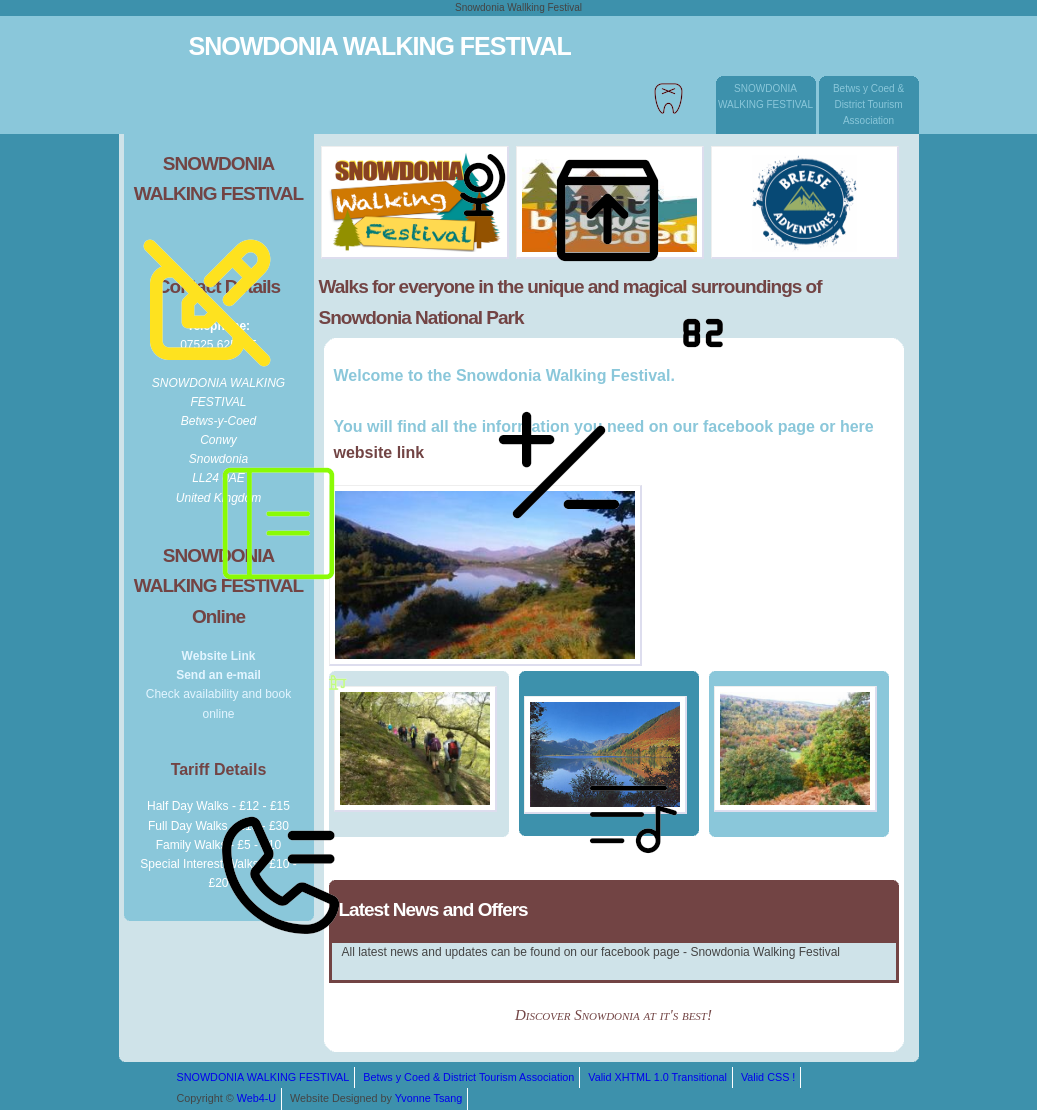 This screenshot has height=1110, width=1037. I want to click on open notebook or notes app, so click(278, 523).